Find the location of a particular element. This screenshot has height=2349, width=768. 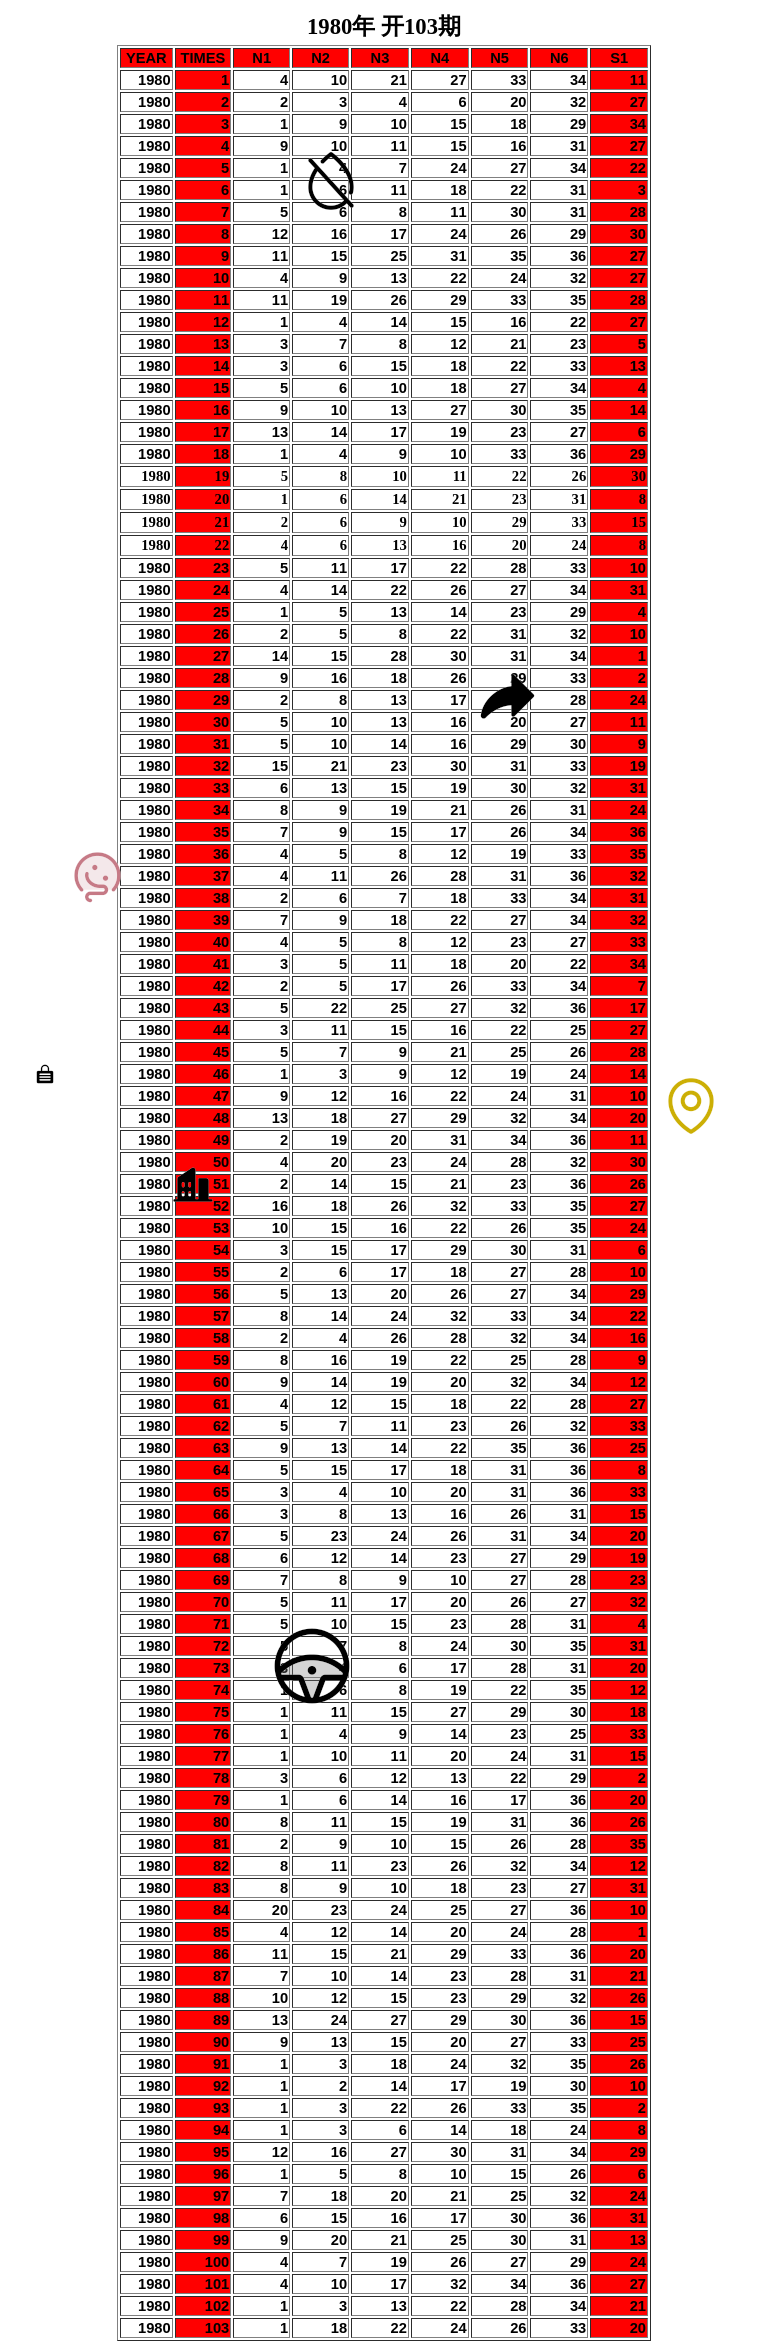

view properties or real estate listings is located at coordinates (193, 1186).